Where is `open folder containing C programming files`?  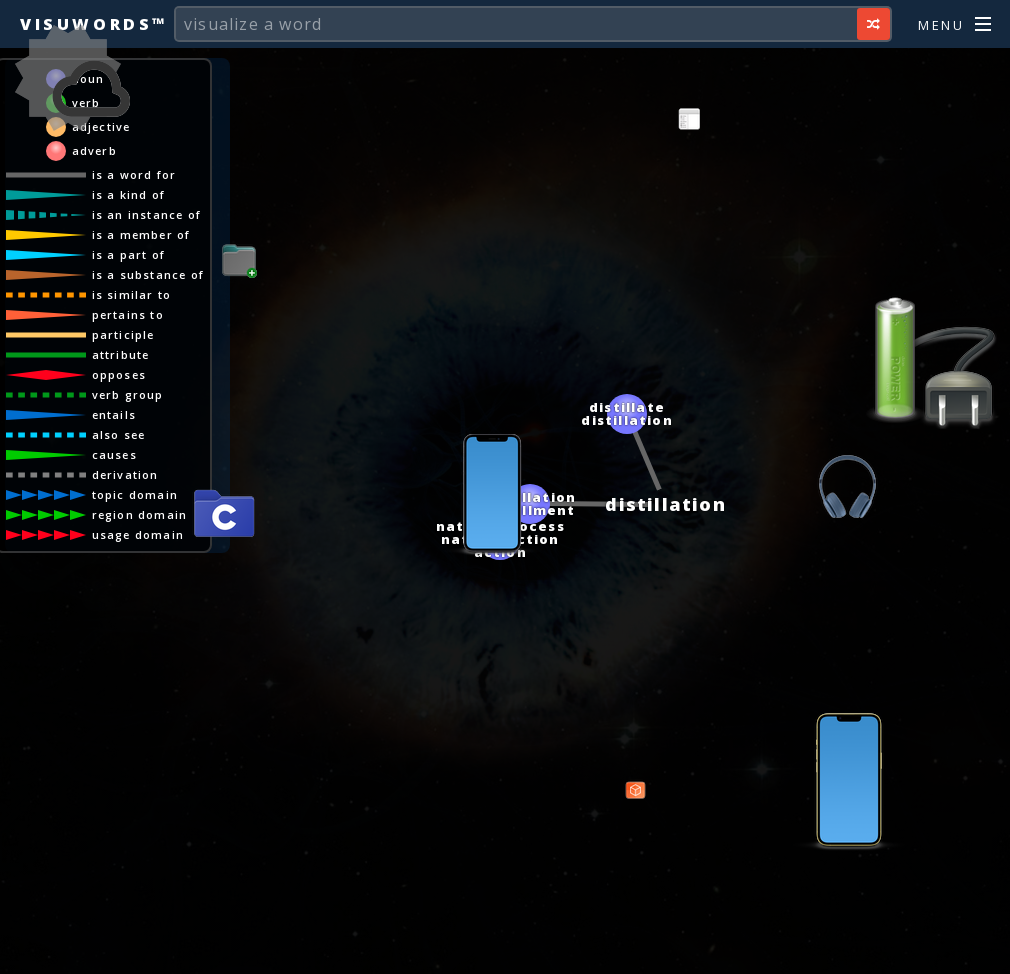
open folder containing C programming files is located at coordinates (224, 515).